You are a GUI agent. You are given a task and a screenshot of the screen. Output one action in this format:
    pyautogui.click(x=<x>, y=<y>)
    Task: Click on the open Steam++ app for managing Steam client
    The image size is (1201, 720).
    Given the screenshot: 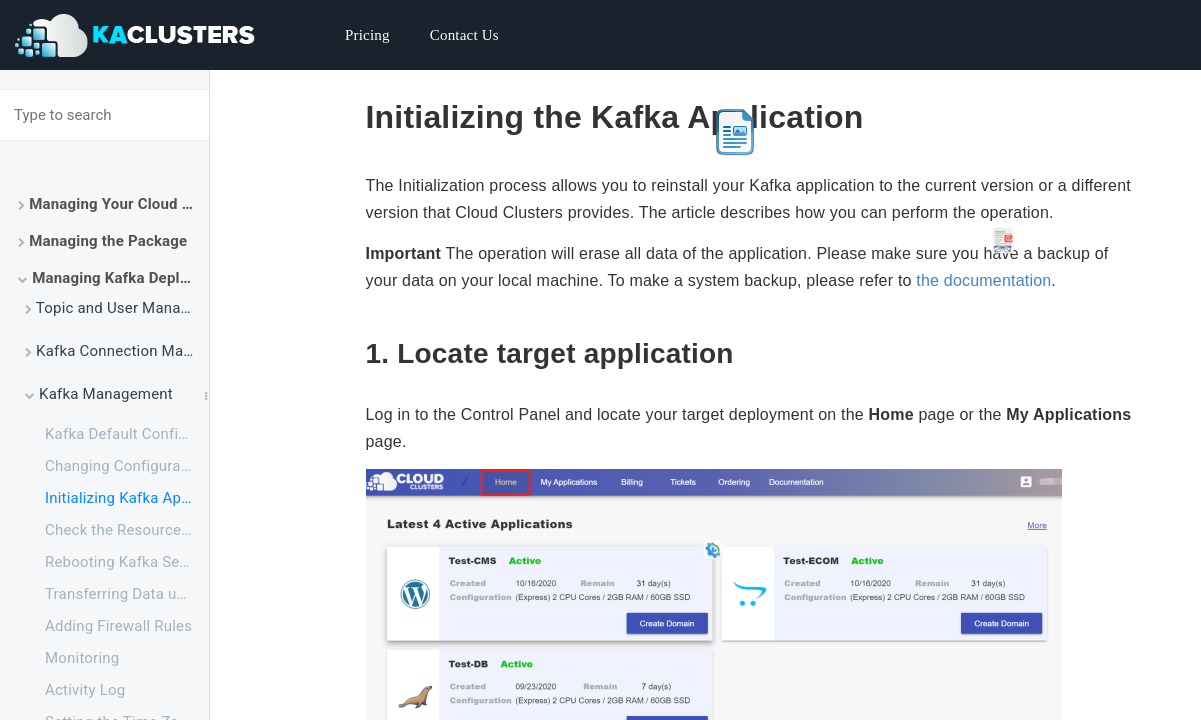 What is the action you would take?
    pyautogui.click(x=713, y=550)
    